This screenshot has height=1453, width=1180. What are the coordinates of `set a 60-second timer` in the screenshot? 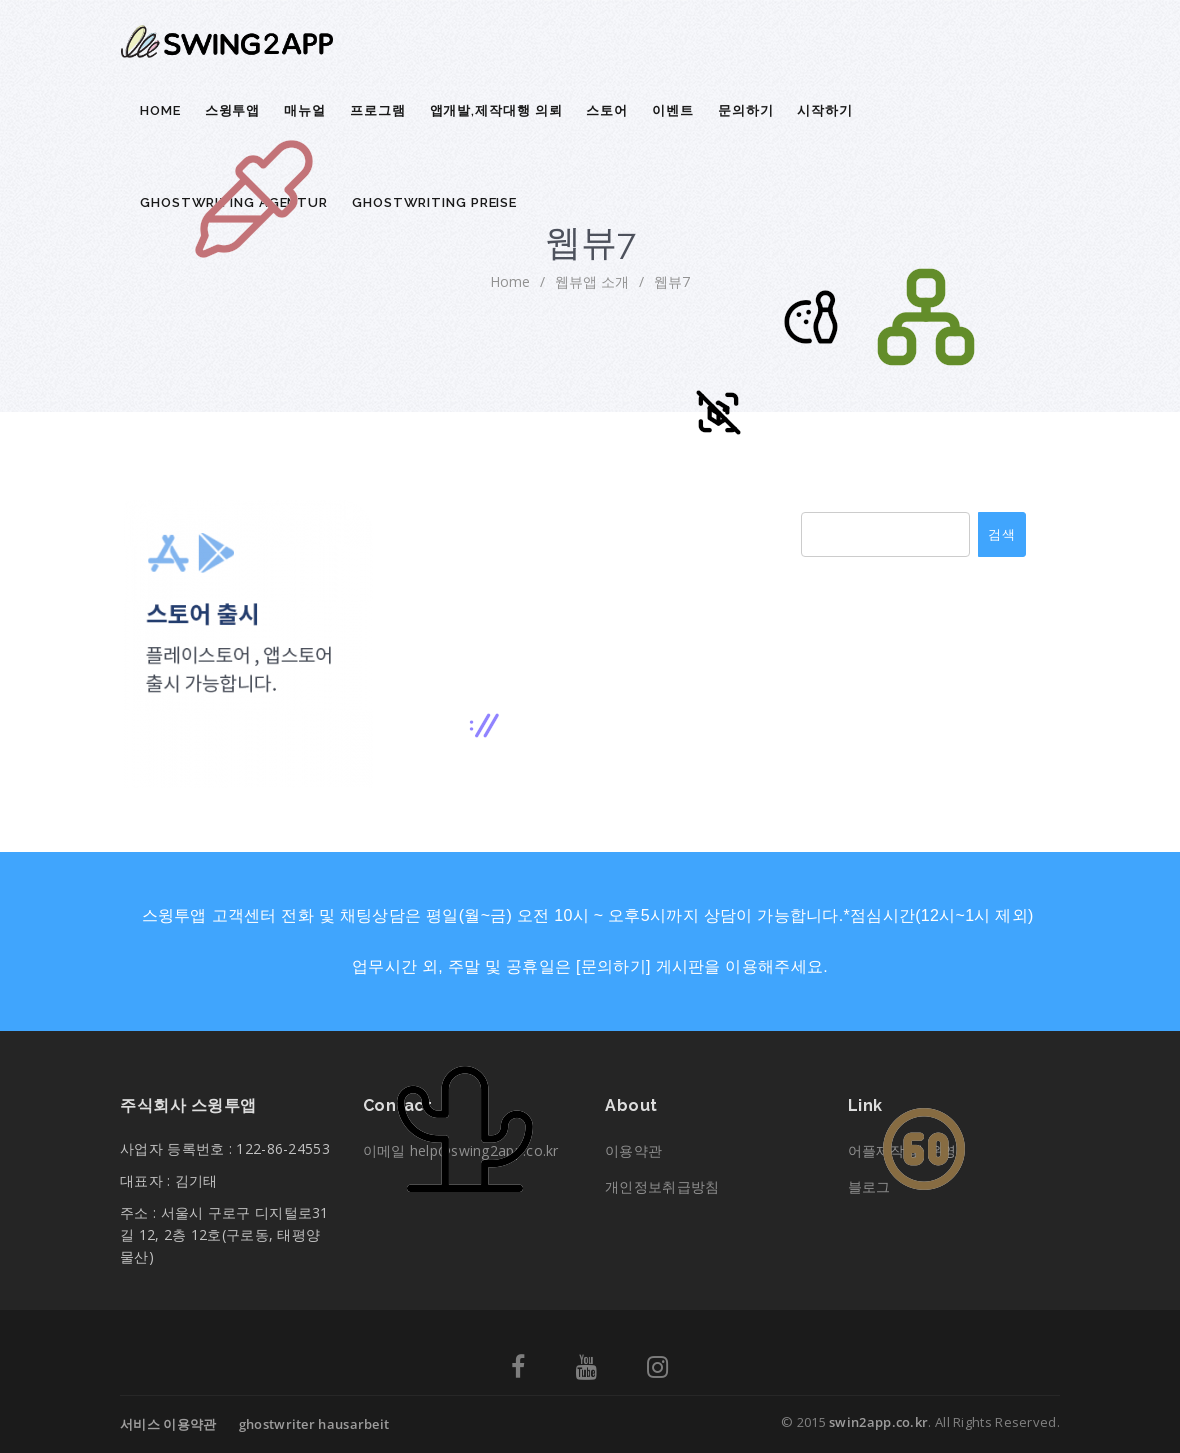 It's located at (924, 1149).